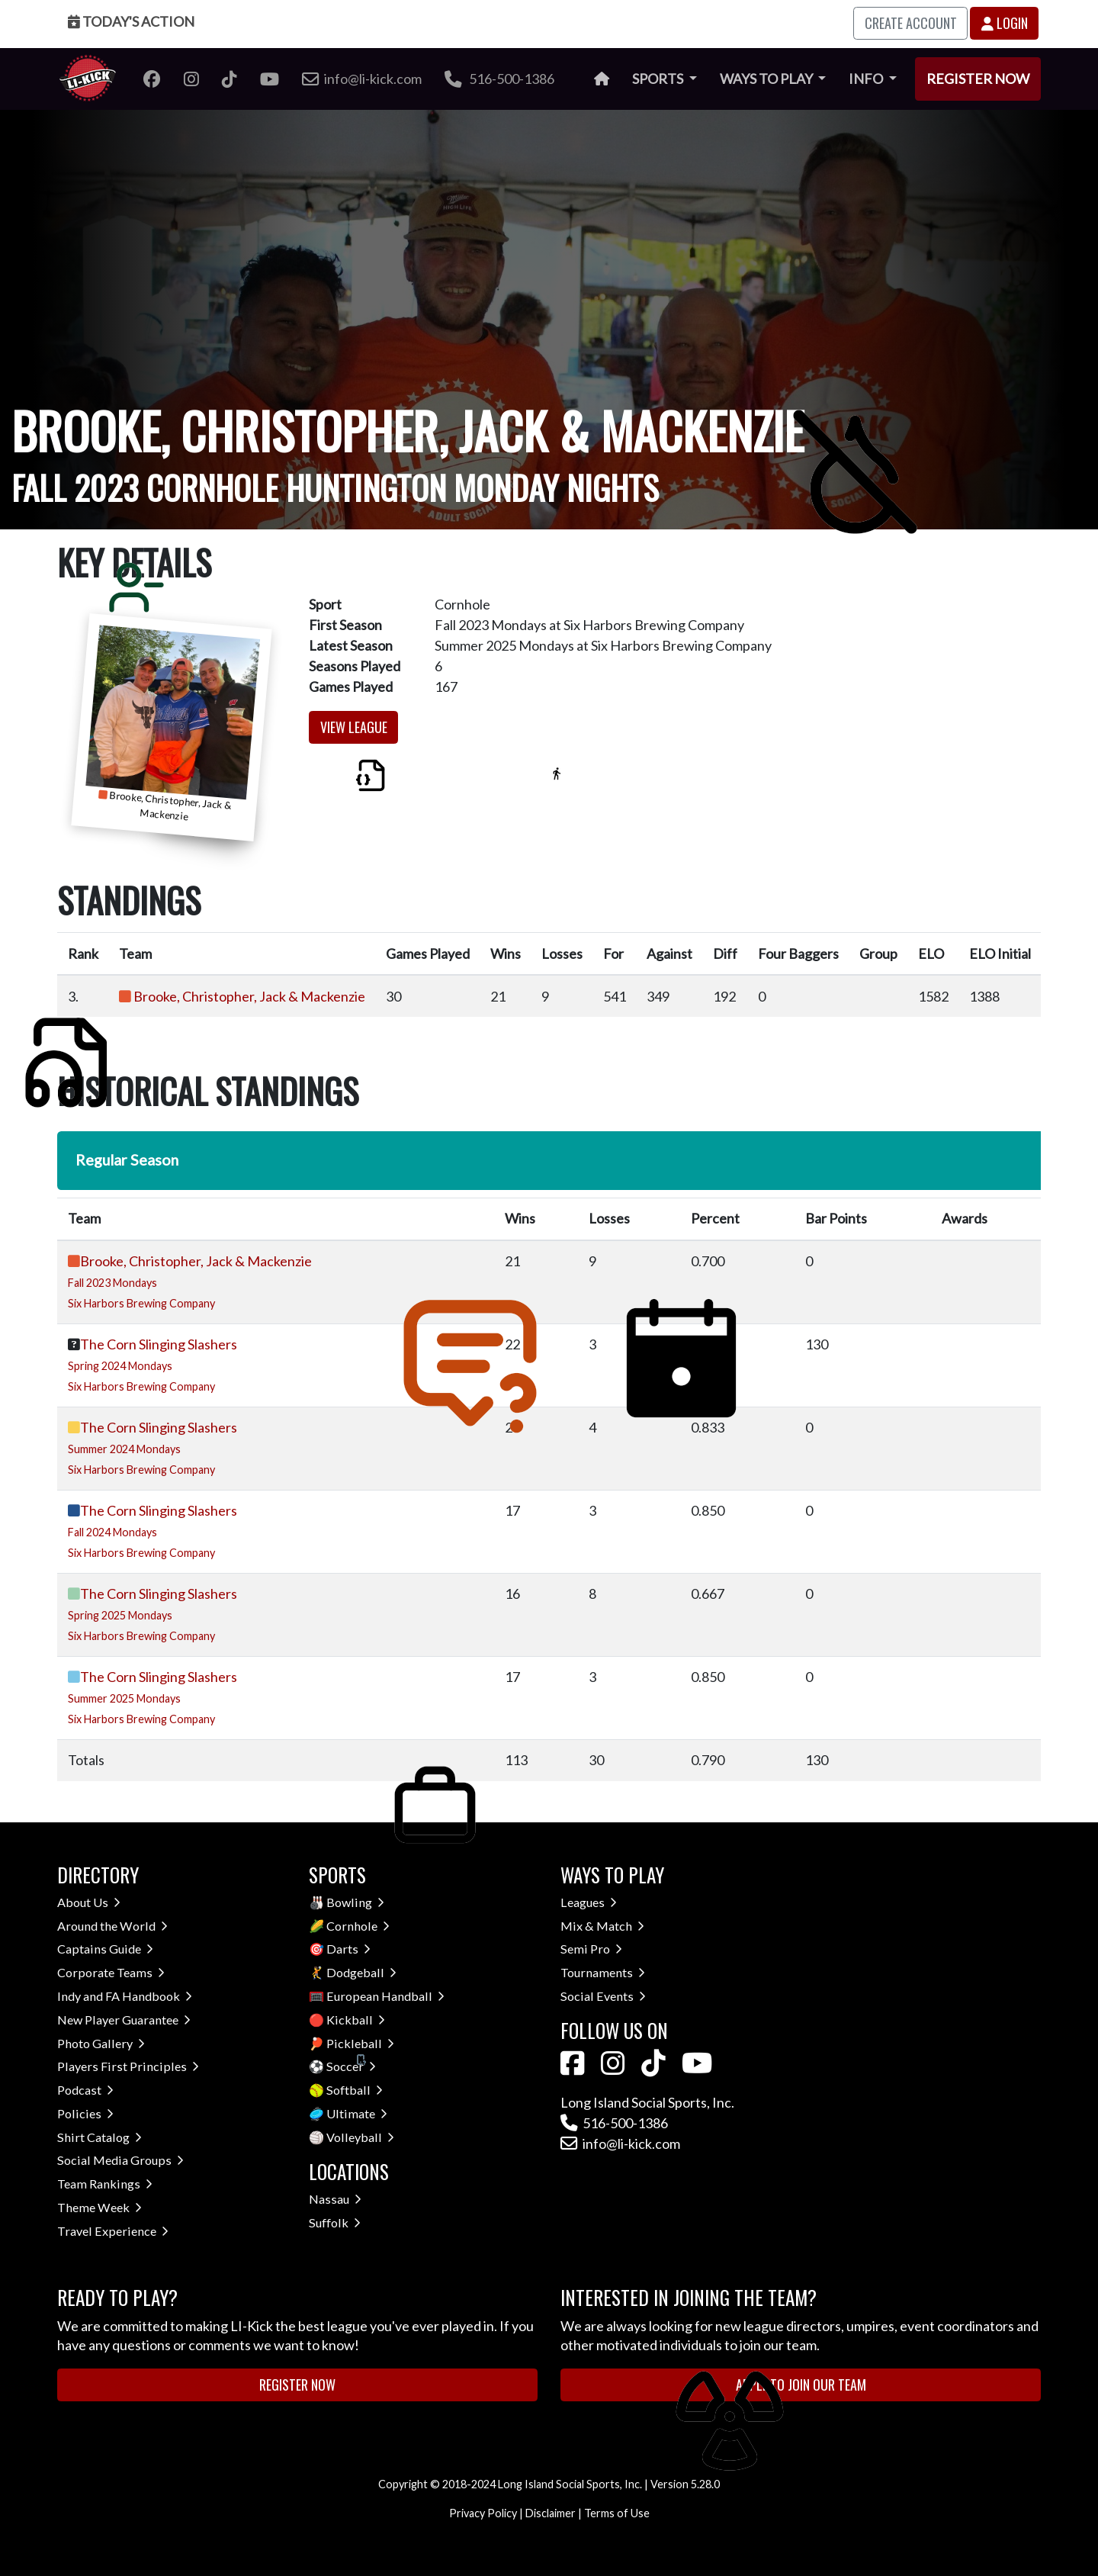  Describe the element at coordinates (435, 1806) in the screenshot. I see `access work or business documents` at that location.